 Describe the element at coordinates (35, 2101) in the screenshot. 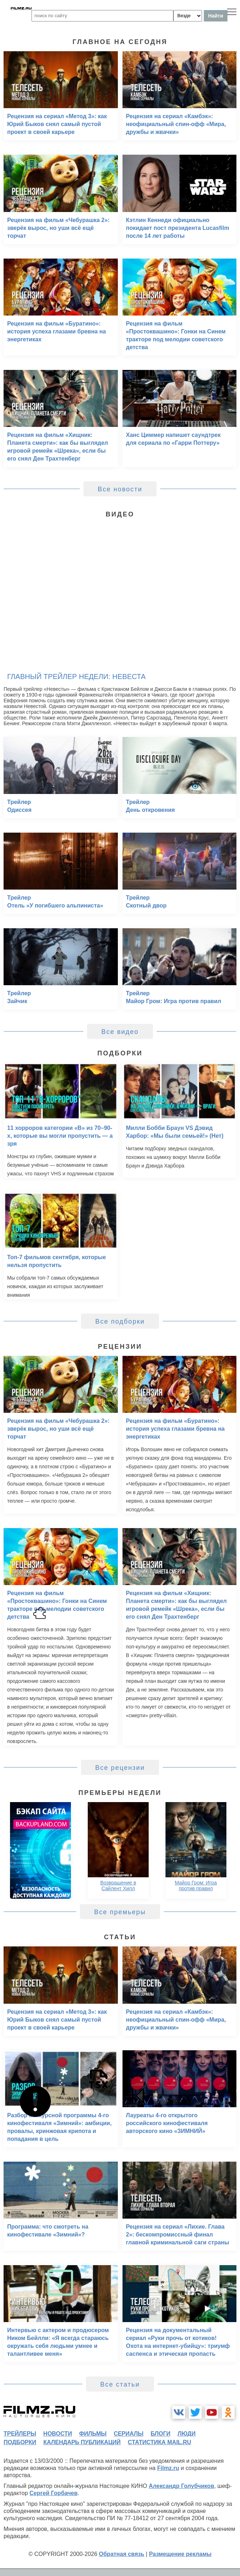

I see `indicates a warning or alert that needs attention` at that location.